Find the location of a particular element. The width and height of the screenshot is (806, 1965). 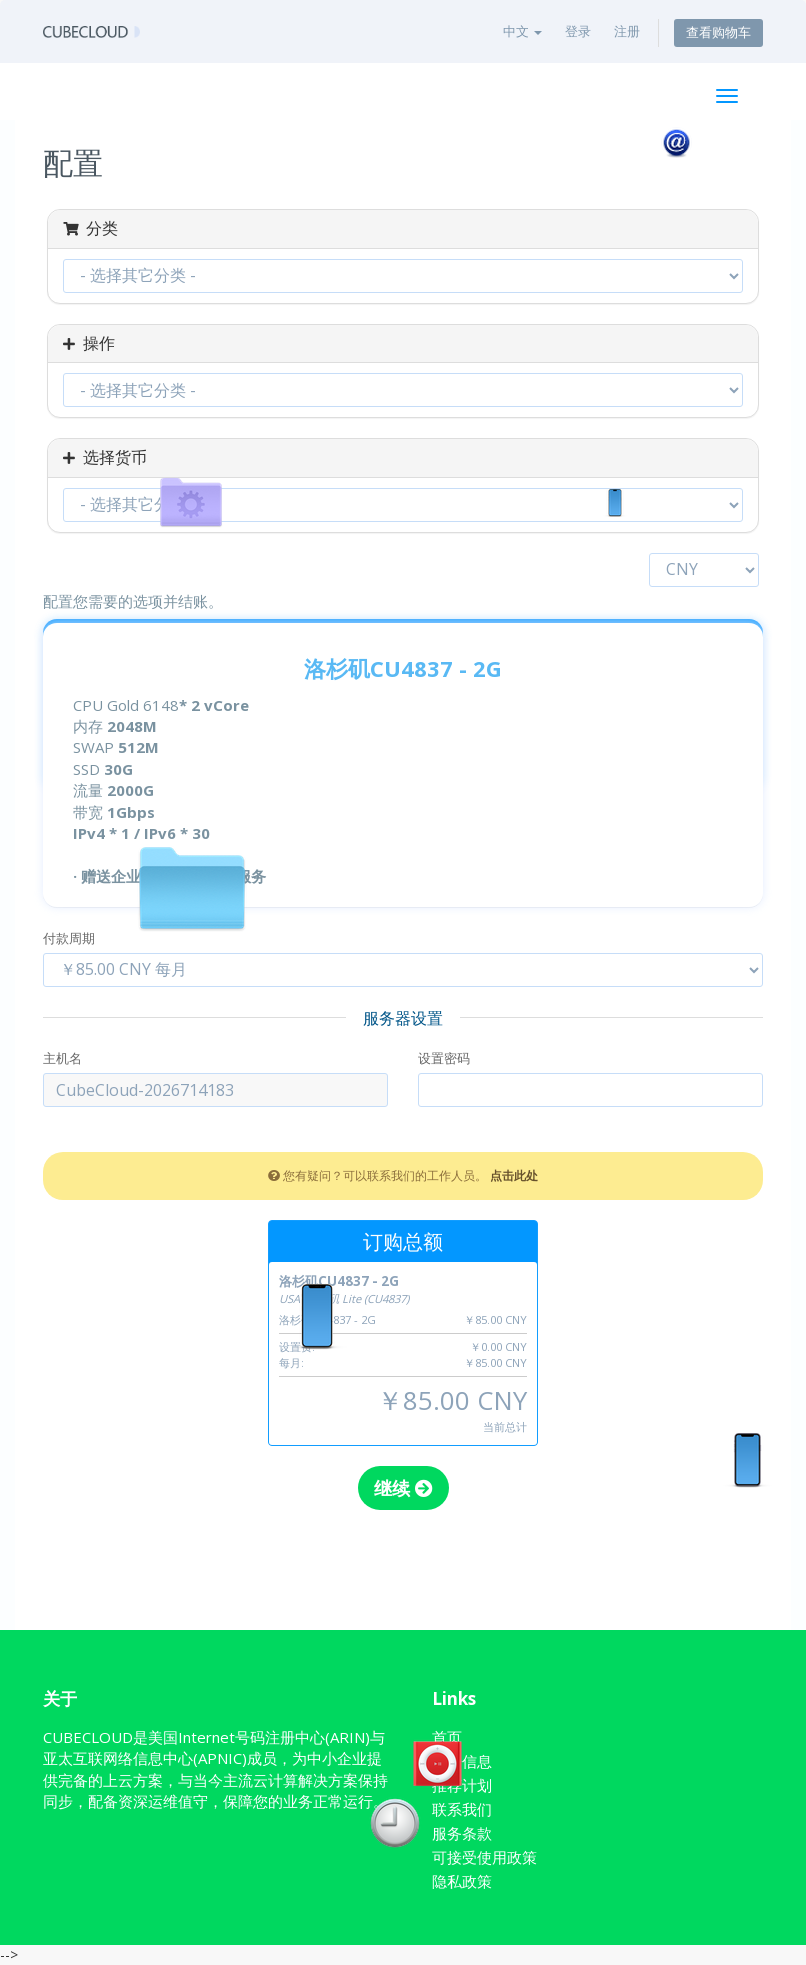

open folder to view contents is located at coordinates (192, 888).